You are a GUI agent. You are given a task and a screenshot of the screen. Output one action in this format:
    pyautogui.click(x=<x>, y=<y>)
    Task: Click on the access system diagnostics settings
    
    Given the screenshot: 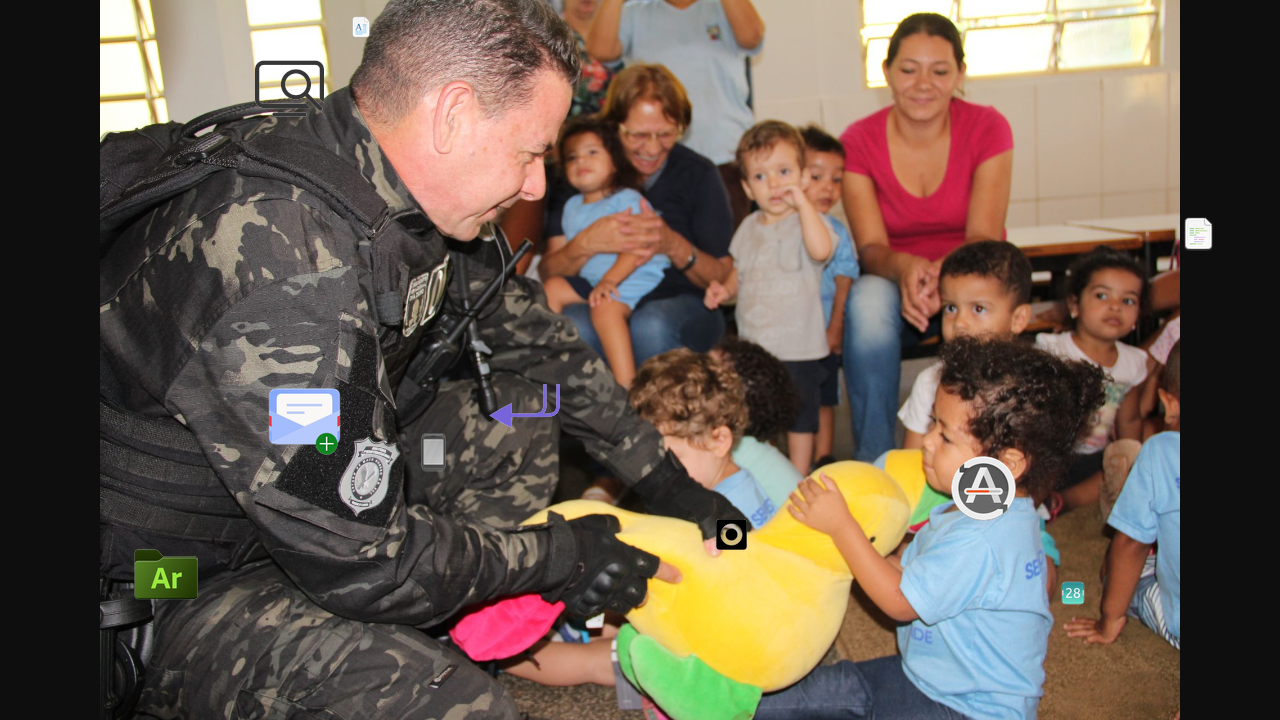 What is the action you would take?
    pyautogui.click(x=289, y=86)
    